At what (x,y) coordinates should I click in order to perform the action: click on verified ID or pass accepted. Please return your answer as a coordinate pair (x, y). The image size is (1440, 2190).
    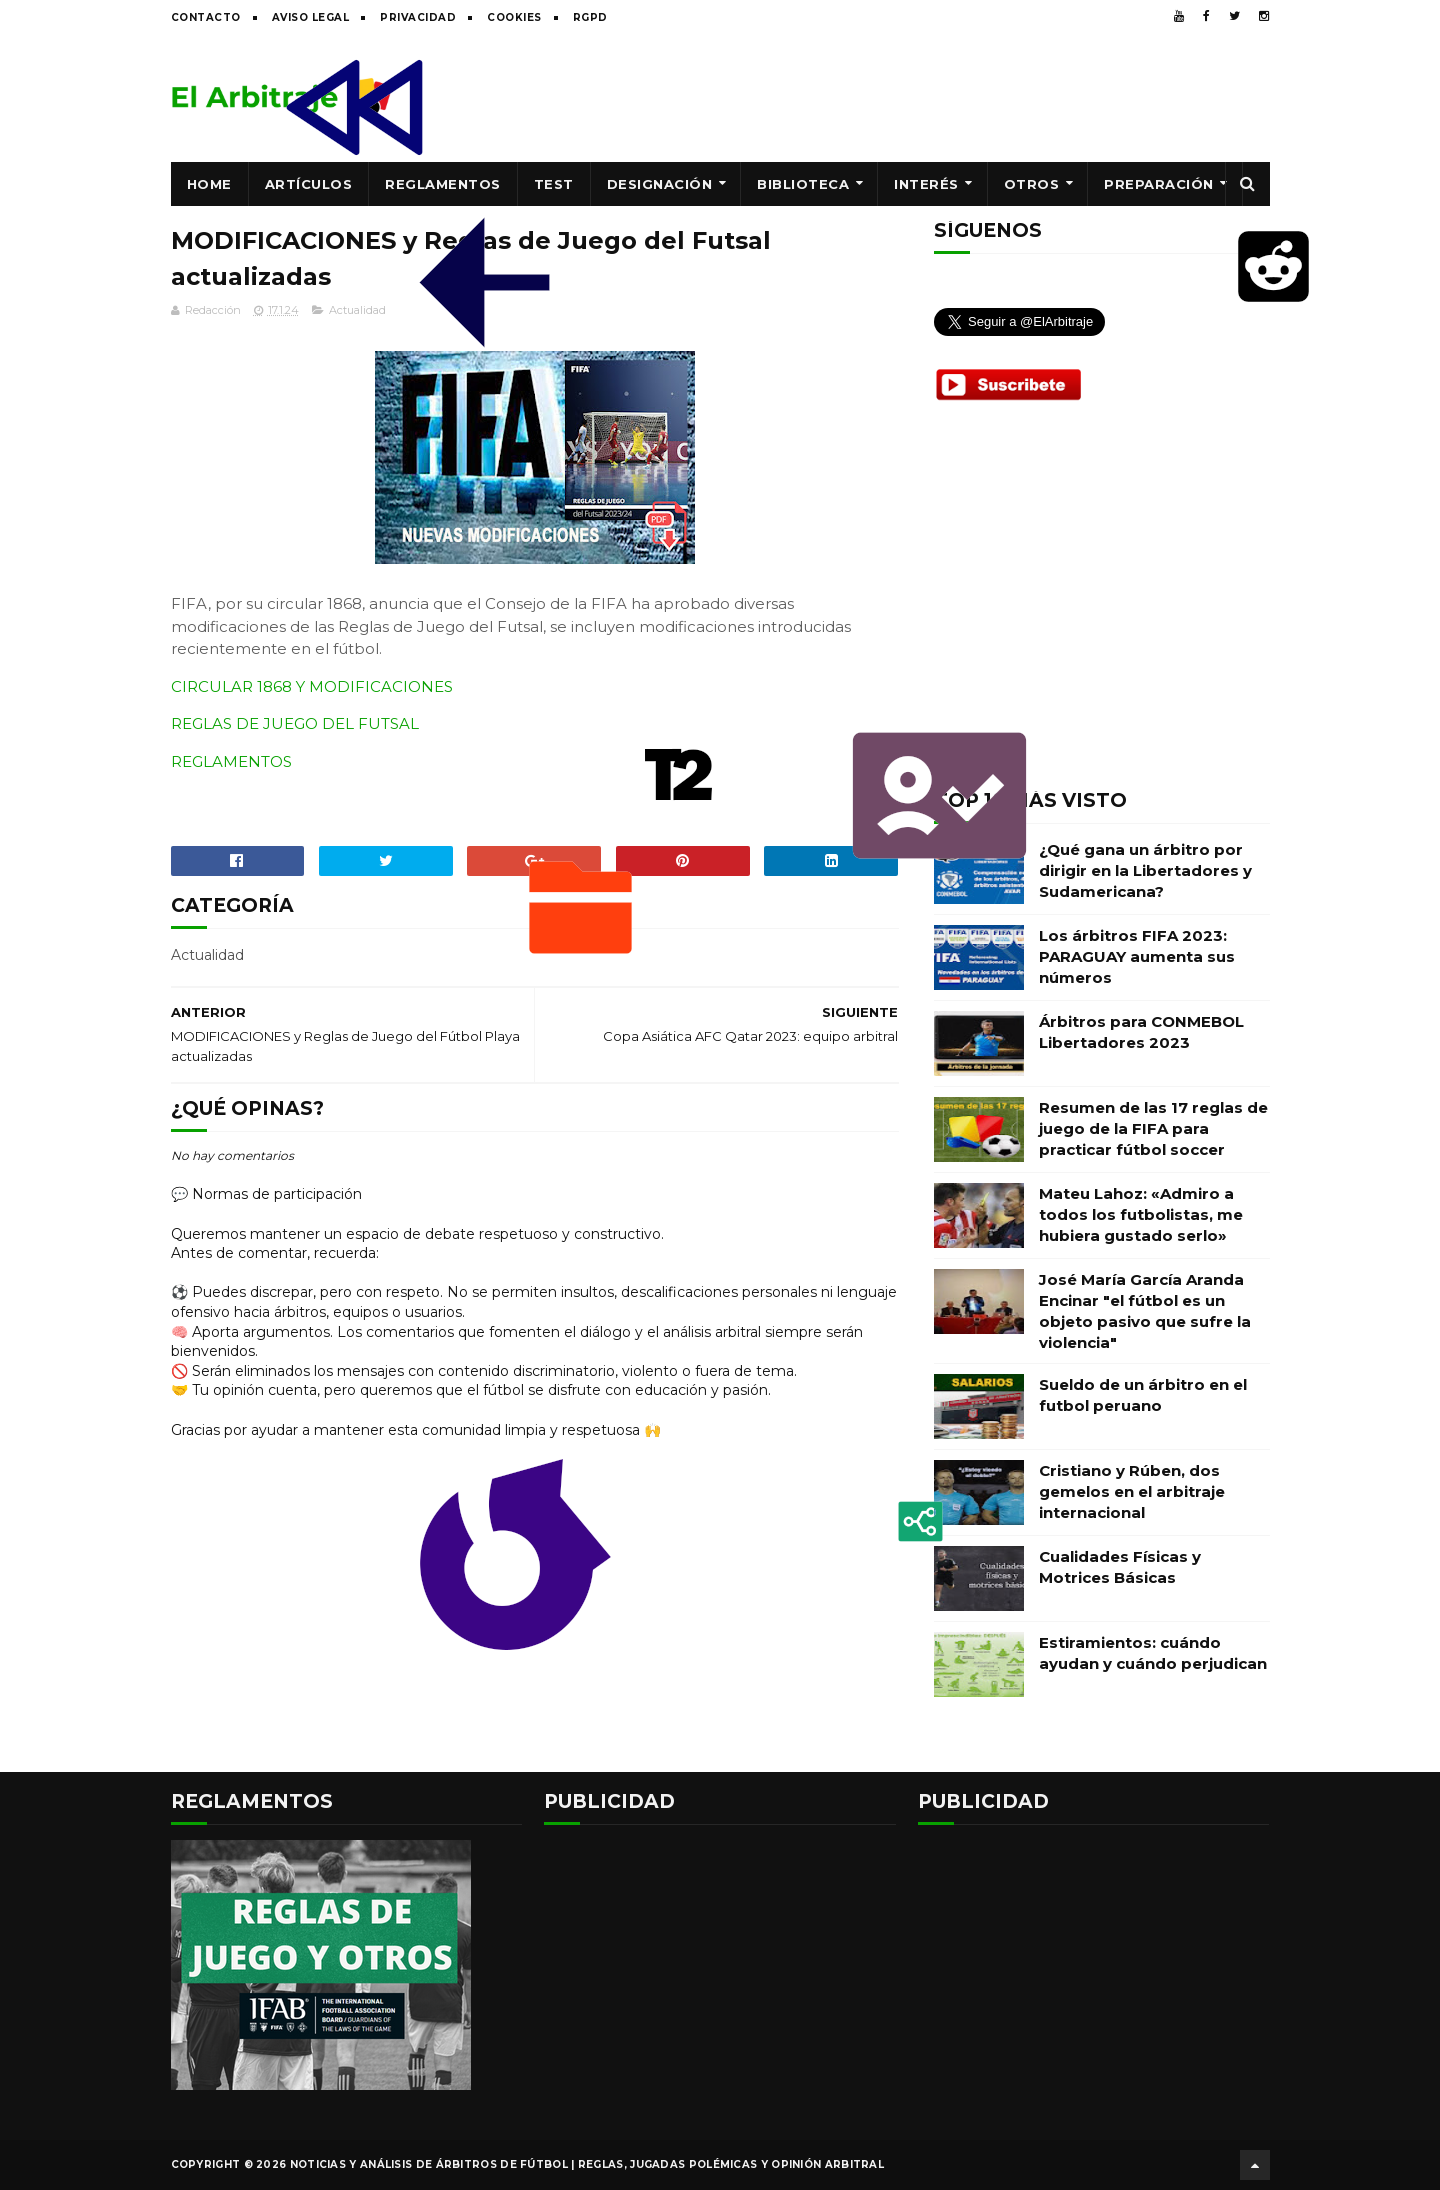
    Looking at the image, I should click on (939, 795).